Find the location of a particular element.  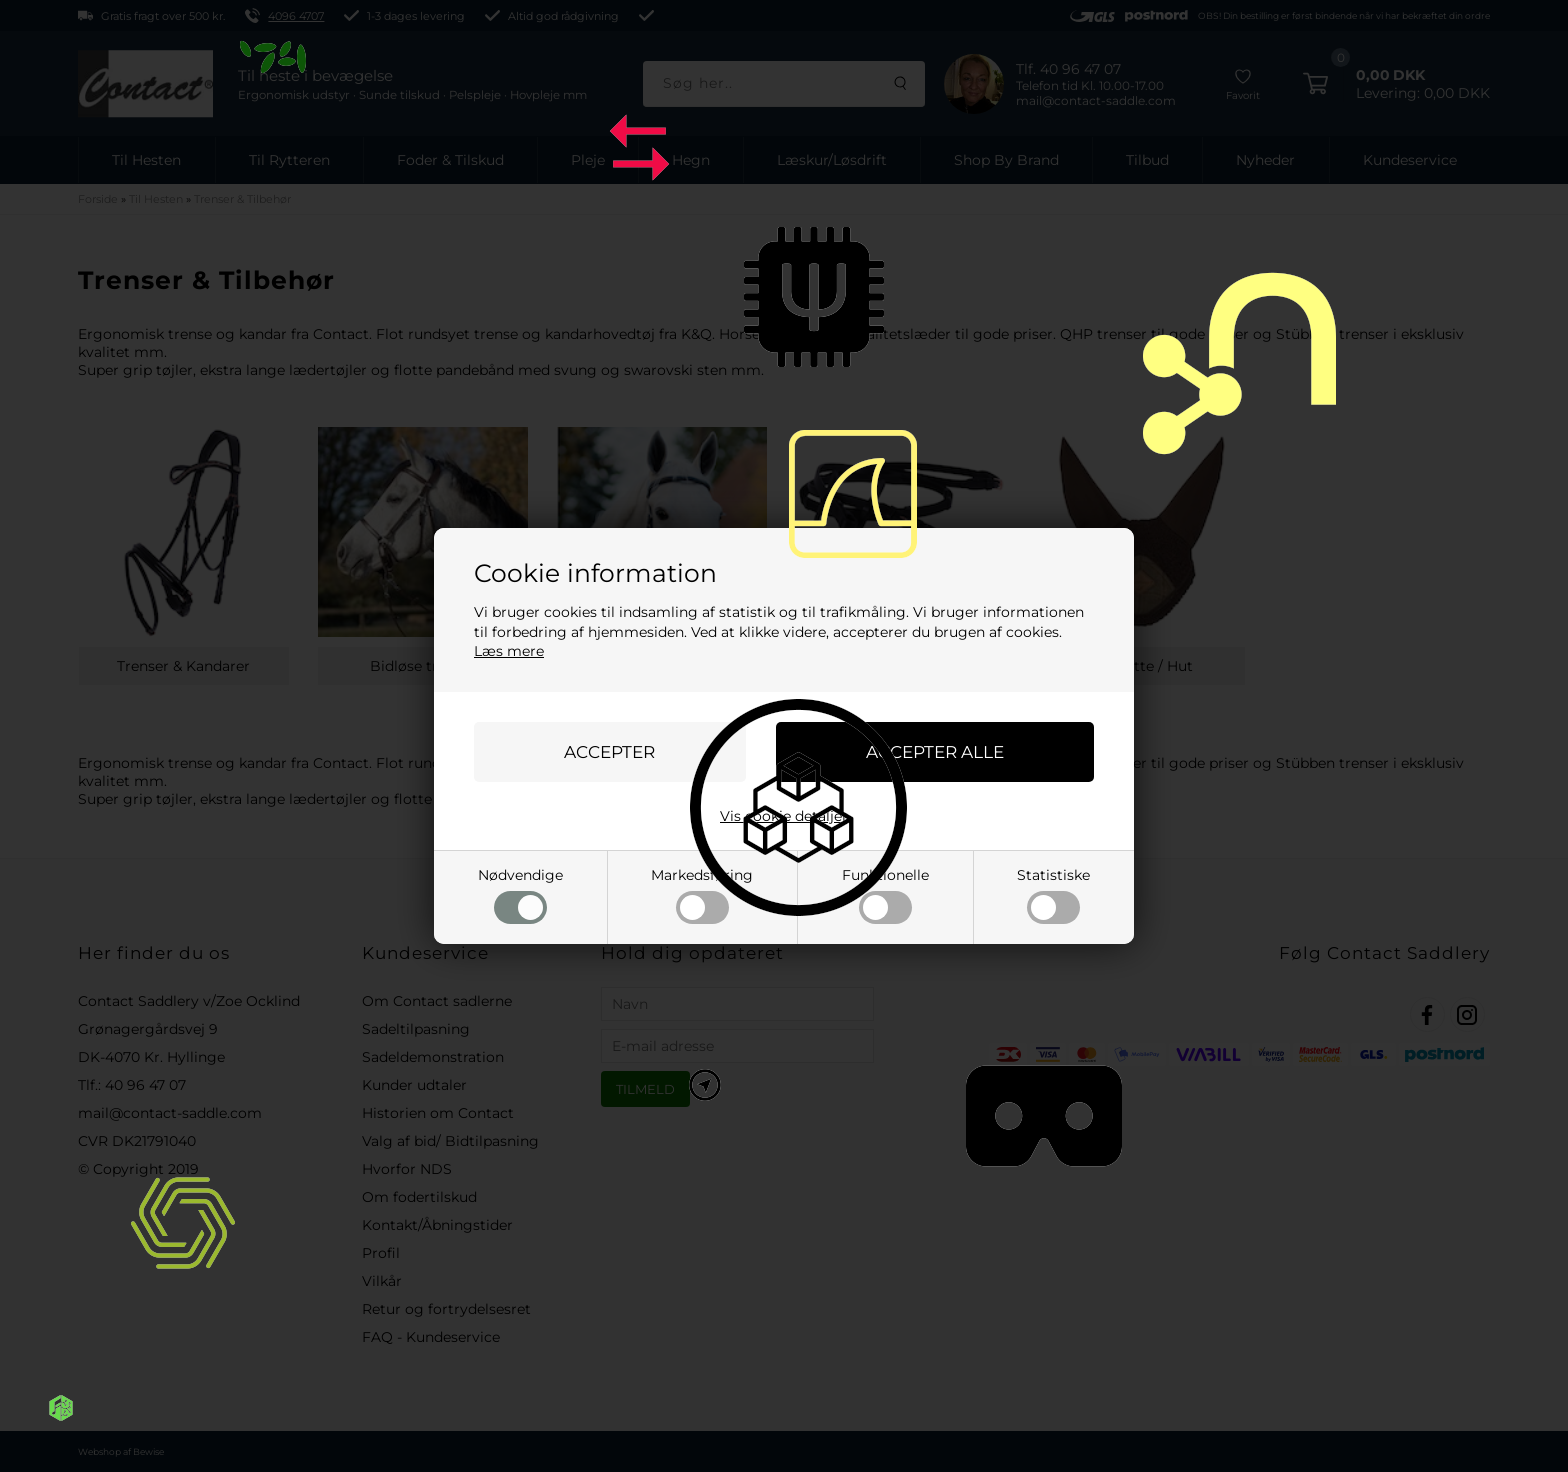

cycling '74 company logo is located at coordinates (273, 57).